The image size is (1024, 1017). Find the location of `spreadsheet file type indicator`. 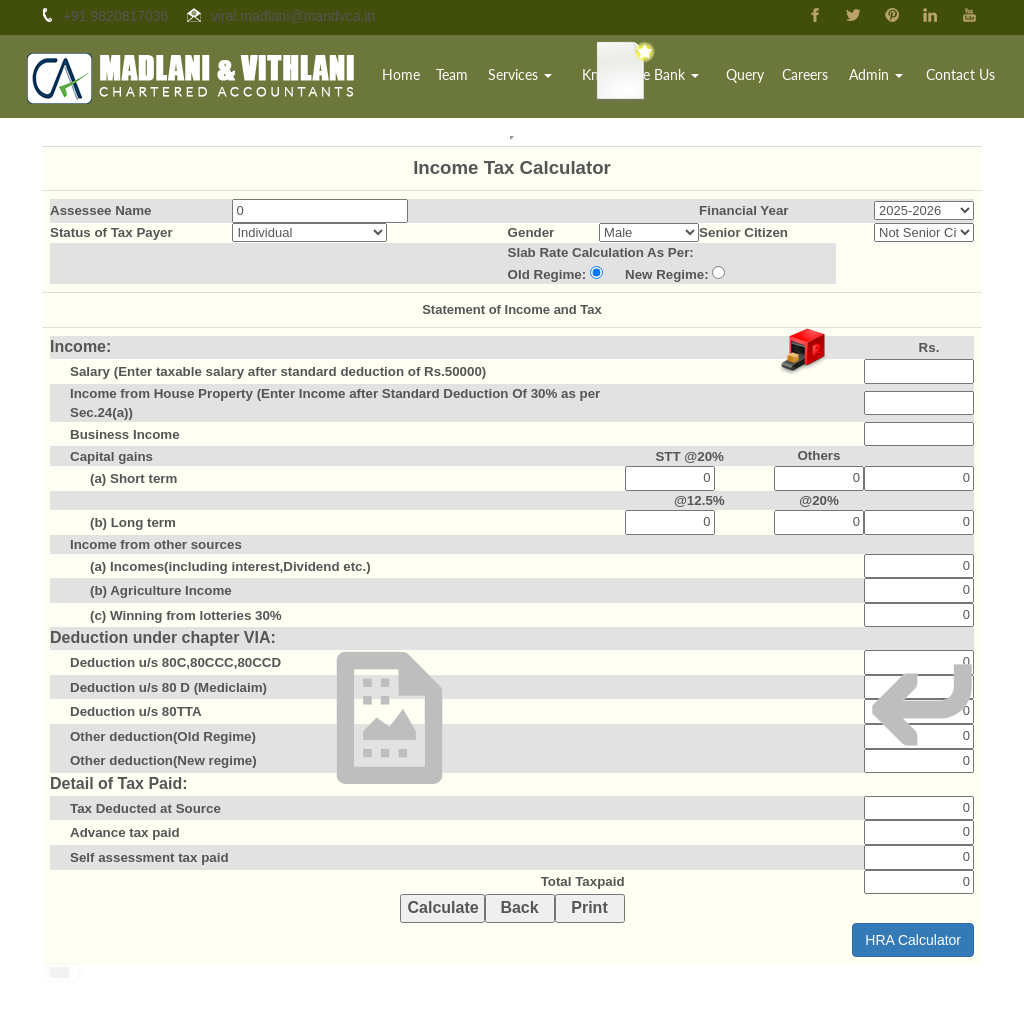

spreadsheet file type indicator is located at coordinates (389, 713).